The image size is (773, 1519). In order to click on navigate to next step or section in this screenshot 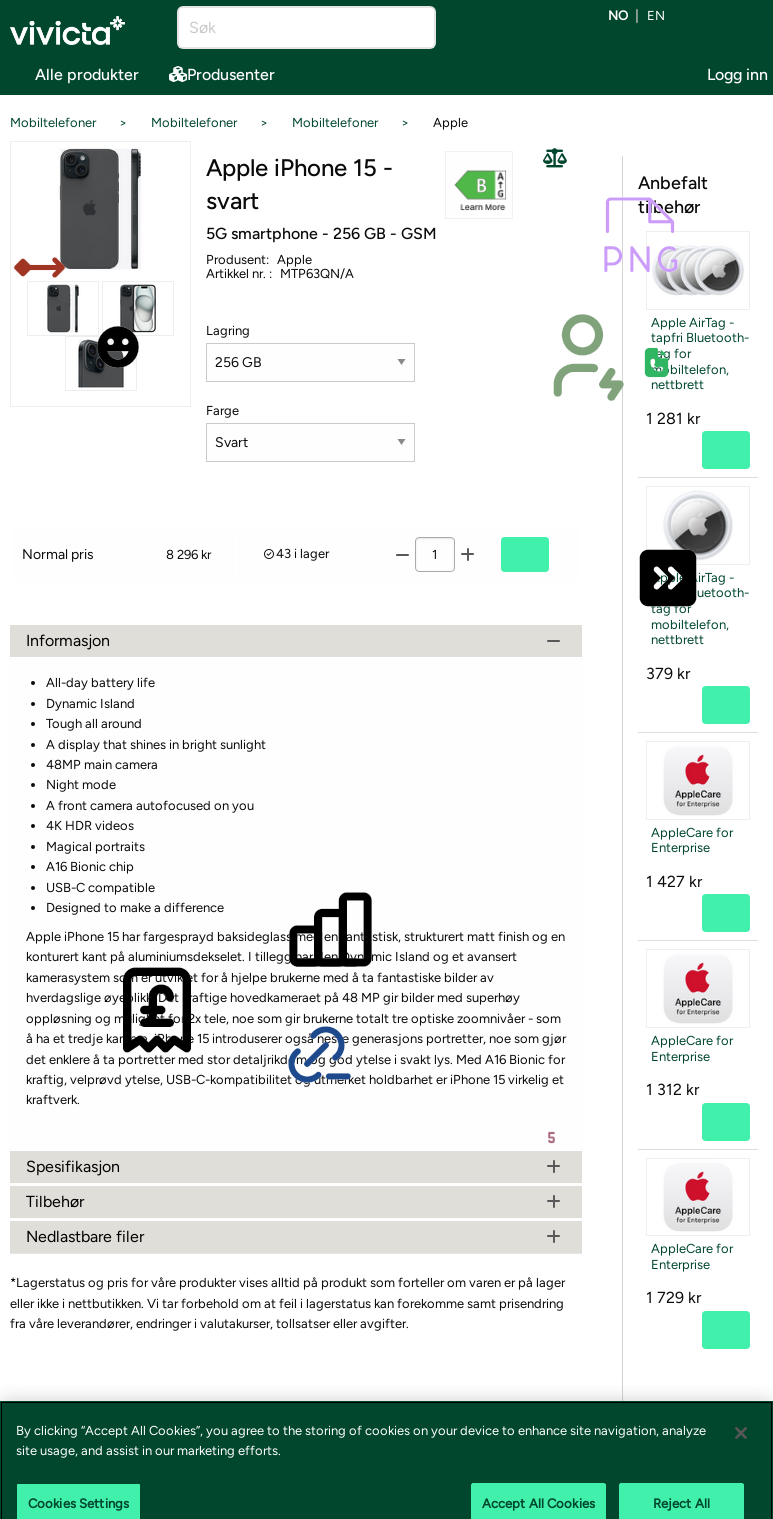, I will do `click(39, 267)`.